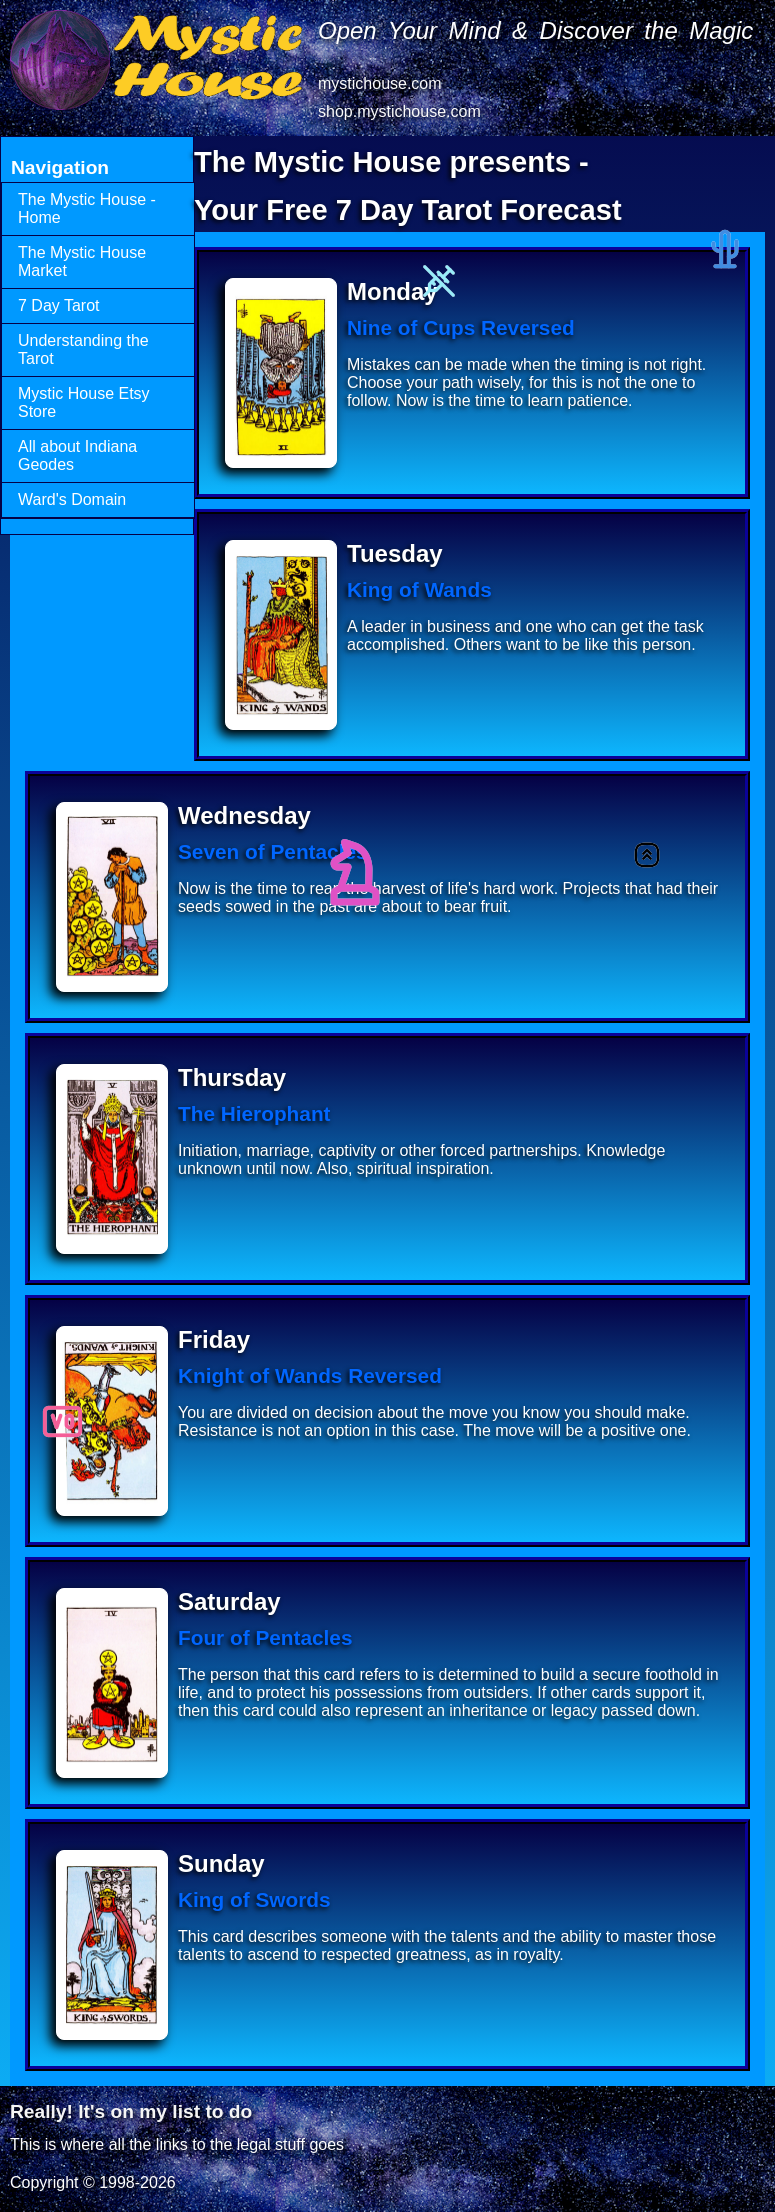  I want to click on play chess or access chess game, so click(355, 874).